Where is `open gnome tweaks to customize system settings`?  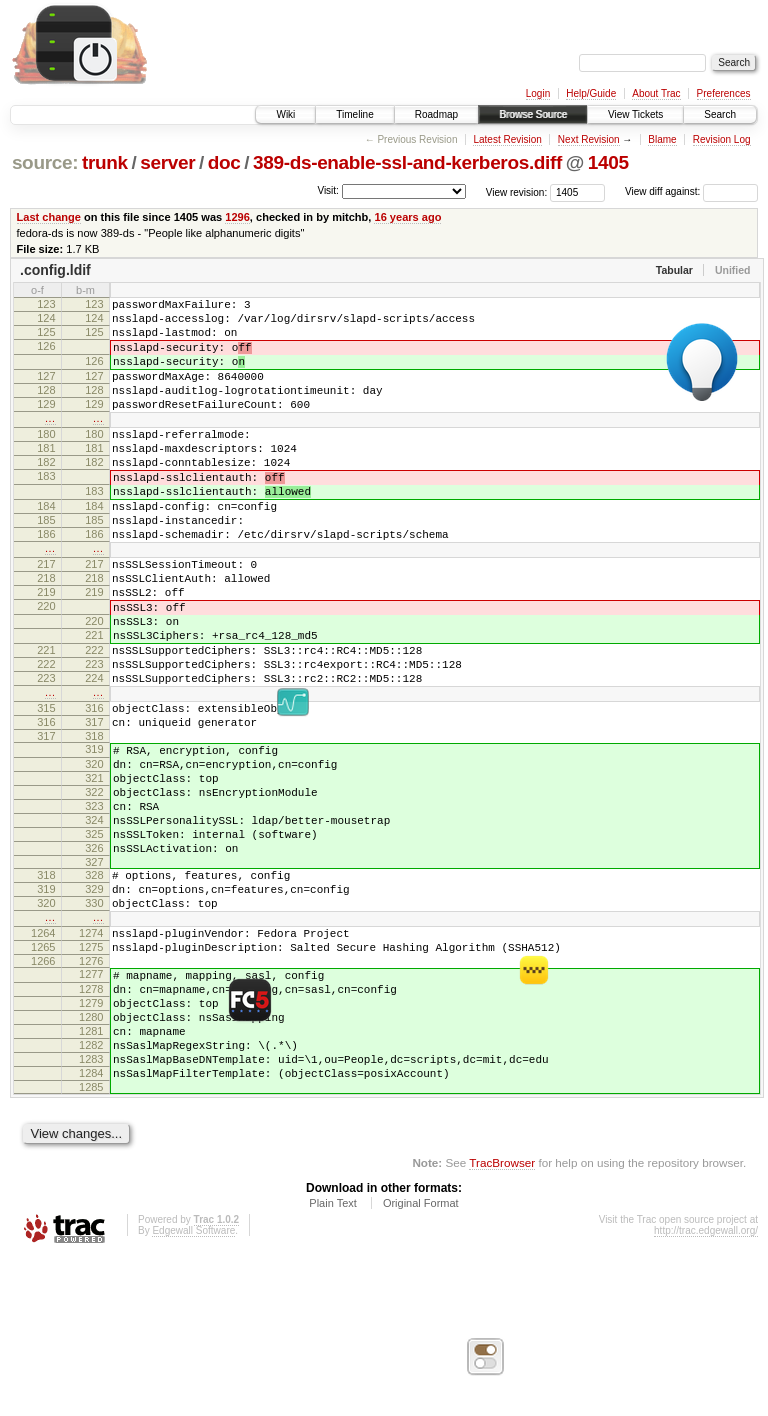 open gnome tweaks to customize system settings is located at coordinates (485, 1356).